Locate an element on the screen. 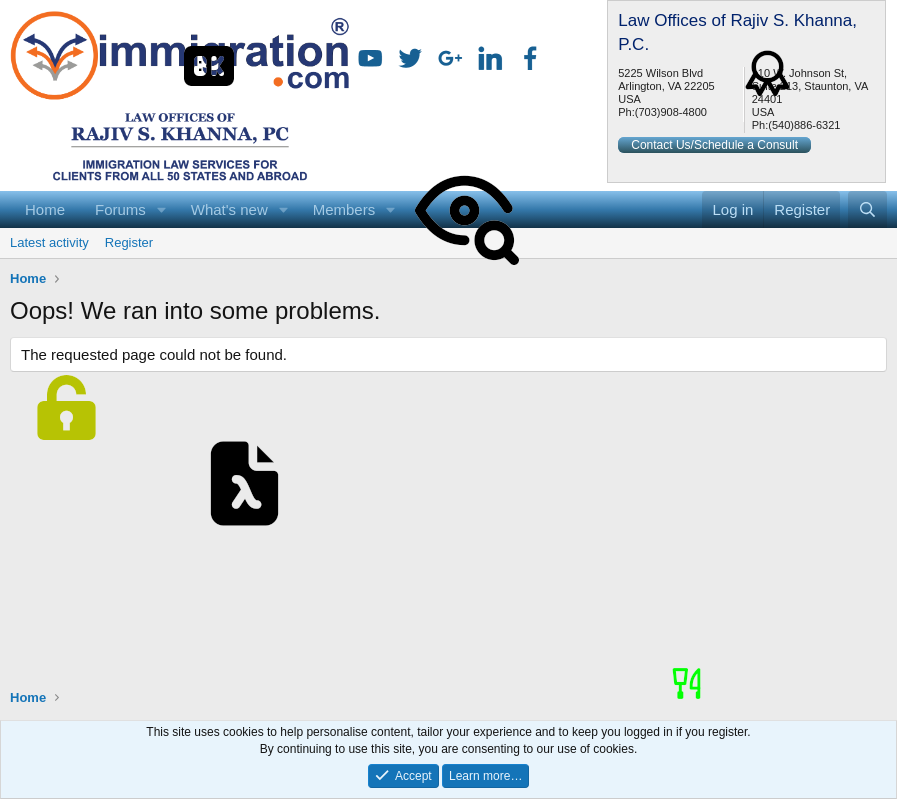  search through viewed or watched items is located at coordinates (464, 210).